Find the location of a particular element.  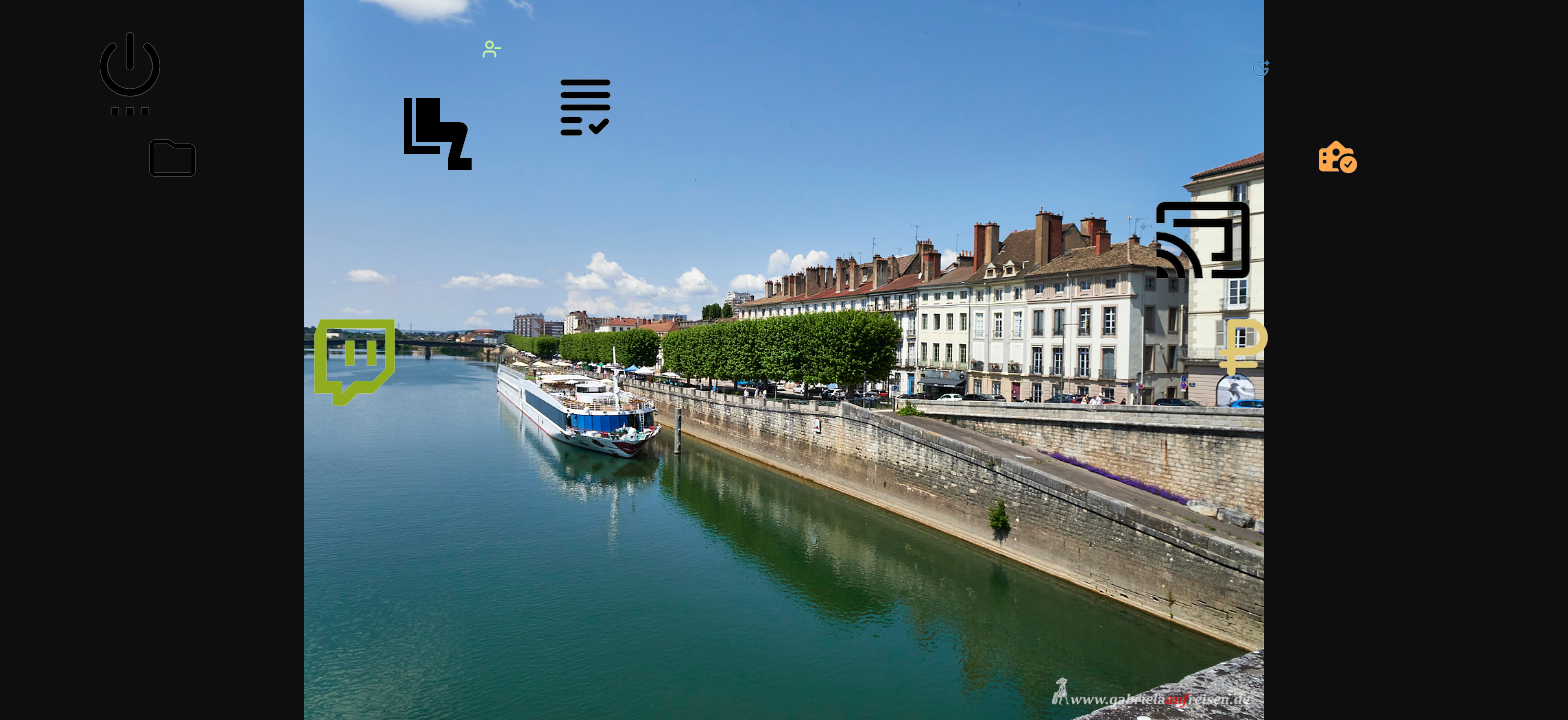

open file folder is located at coordinates (172, 159).